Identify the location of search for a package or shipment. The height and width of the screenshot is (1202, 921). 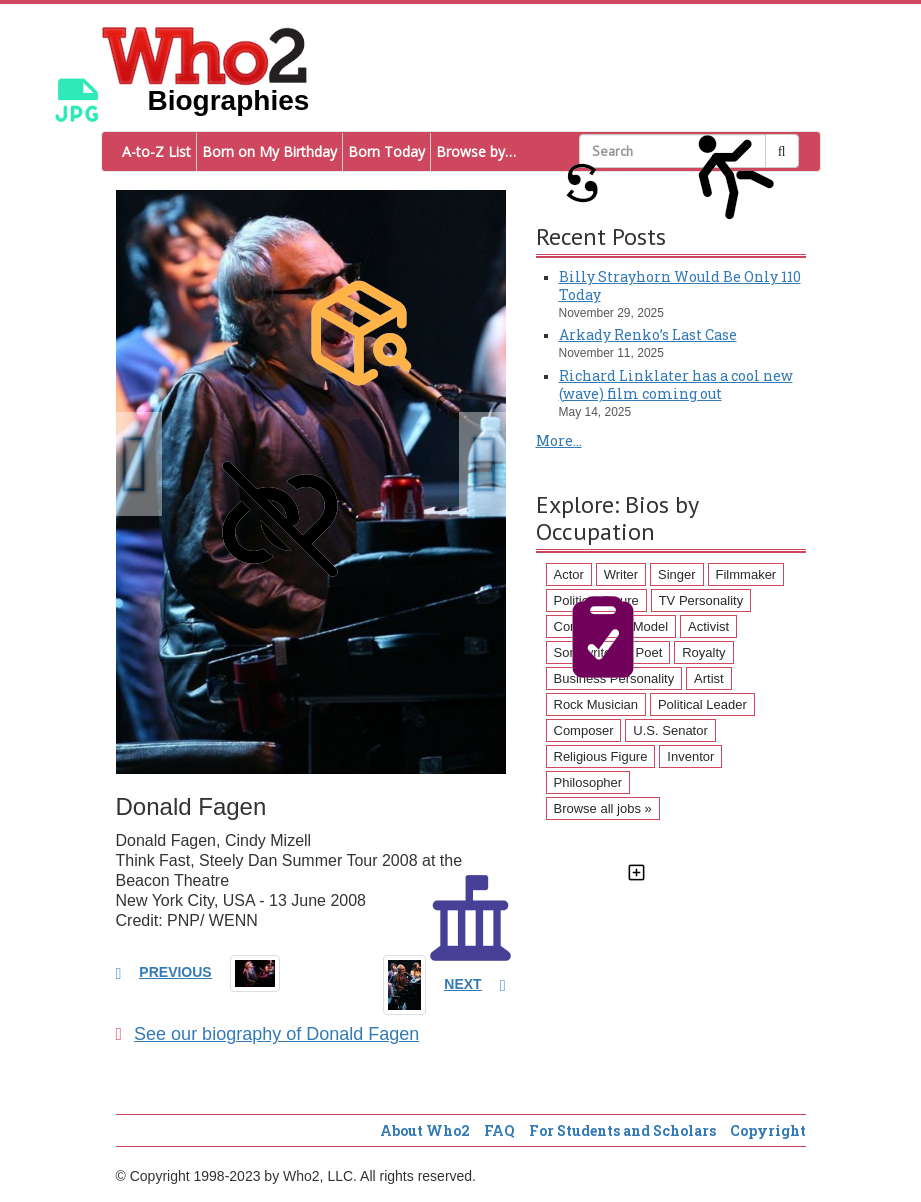
(359, 333).